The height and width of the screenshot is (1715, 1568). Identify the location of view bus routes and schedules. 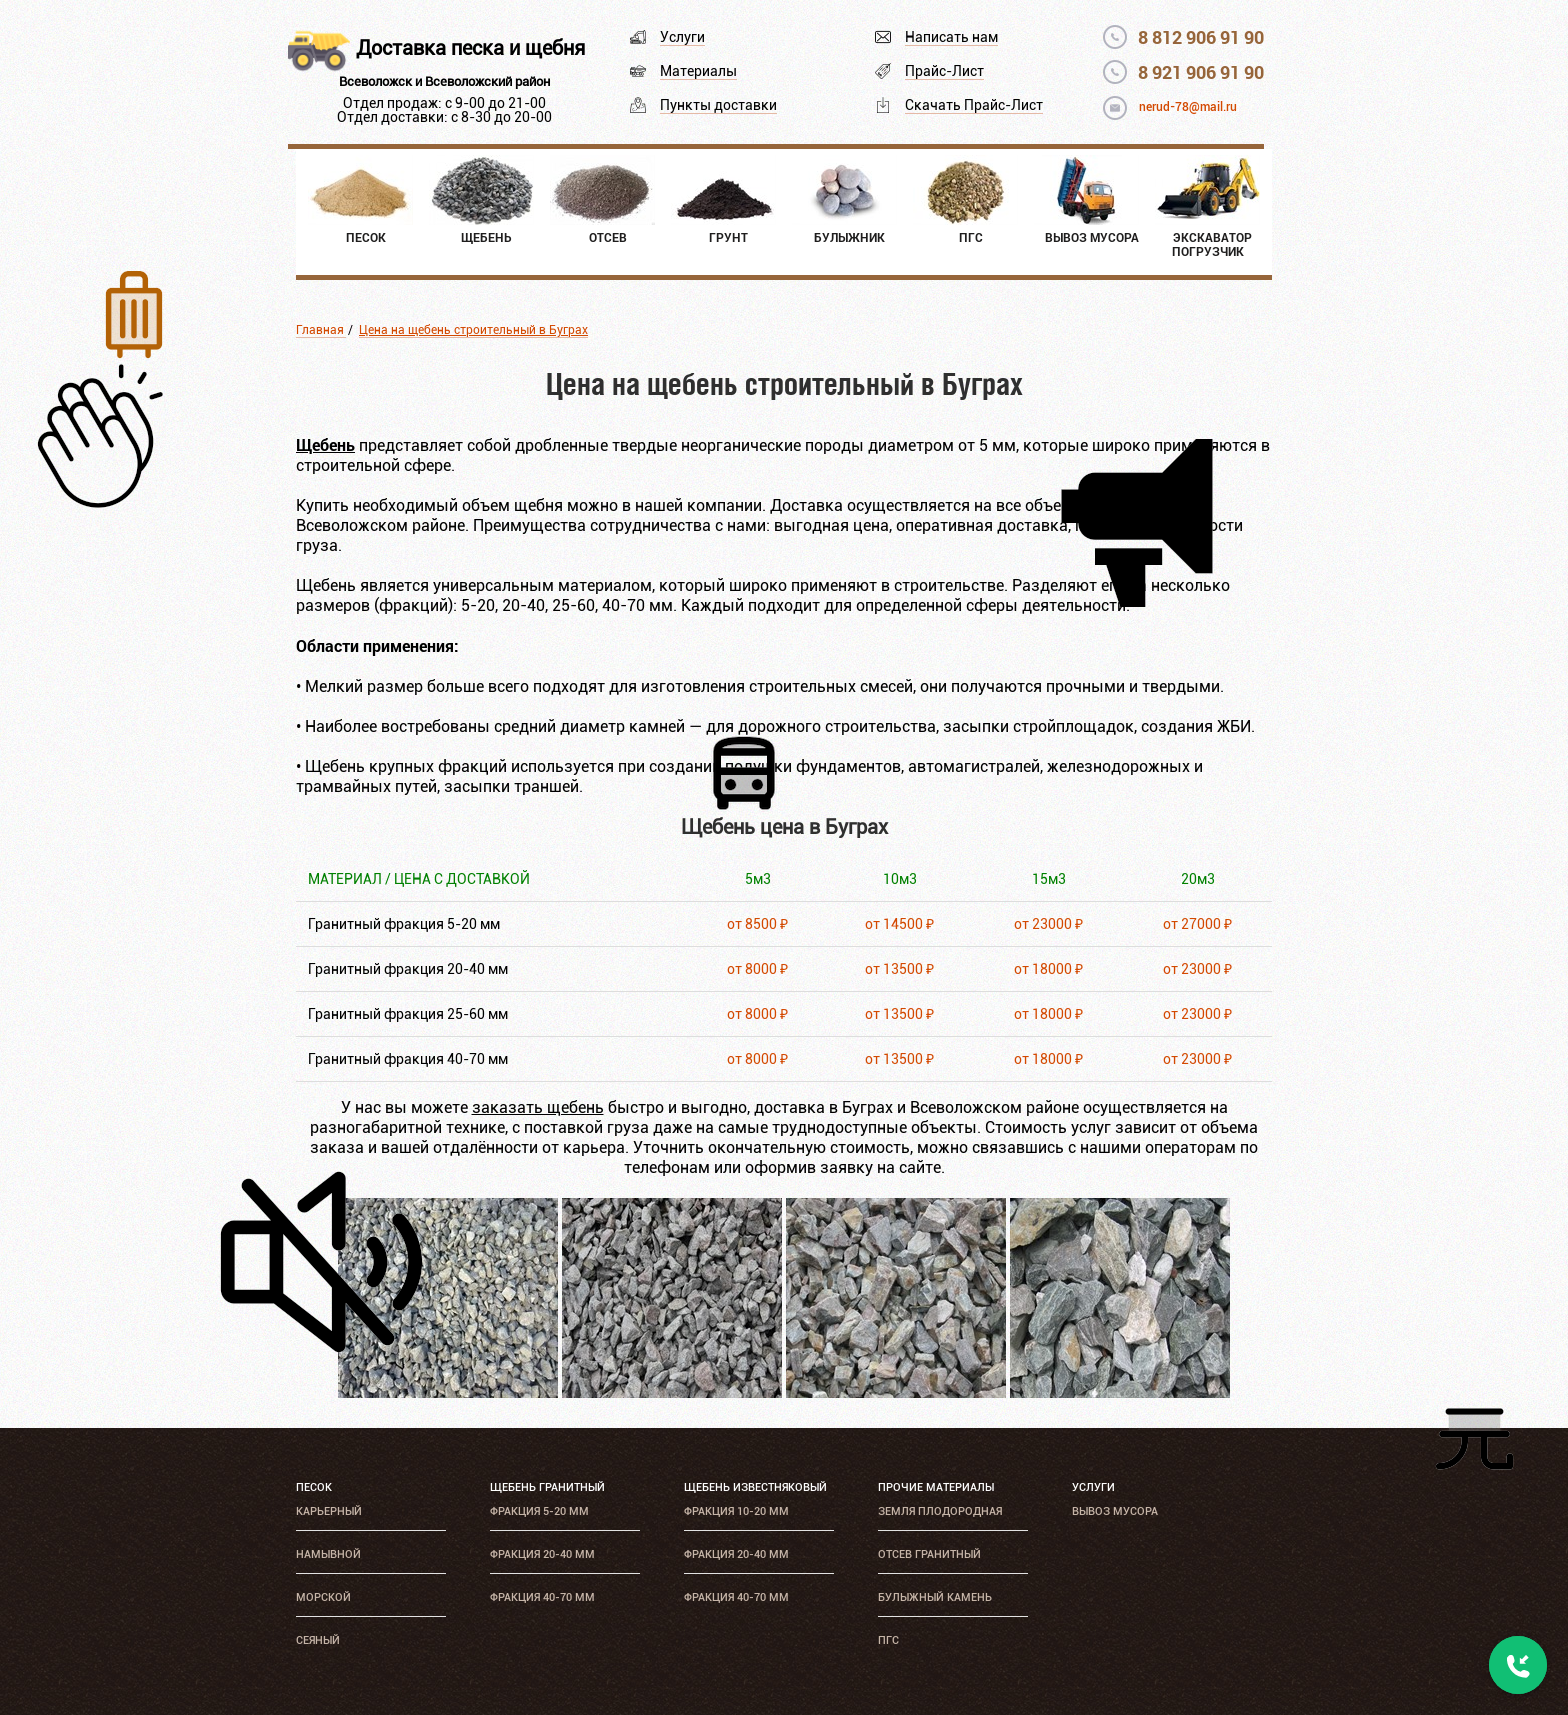
(744, 775).